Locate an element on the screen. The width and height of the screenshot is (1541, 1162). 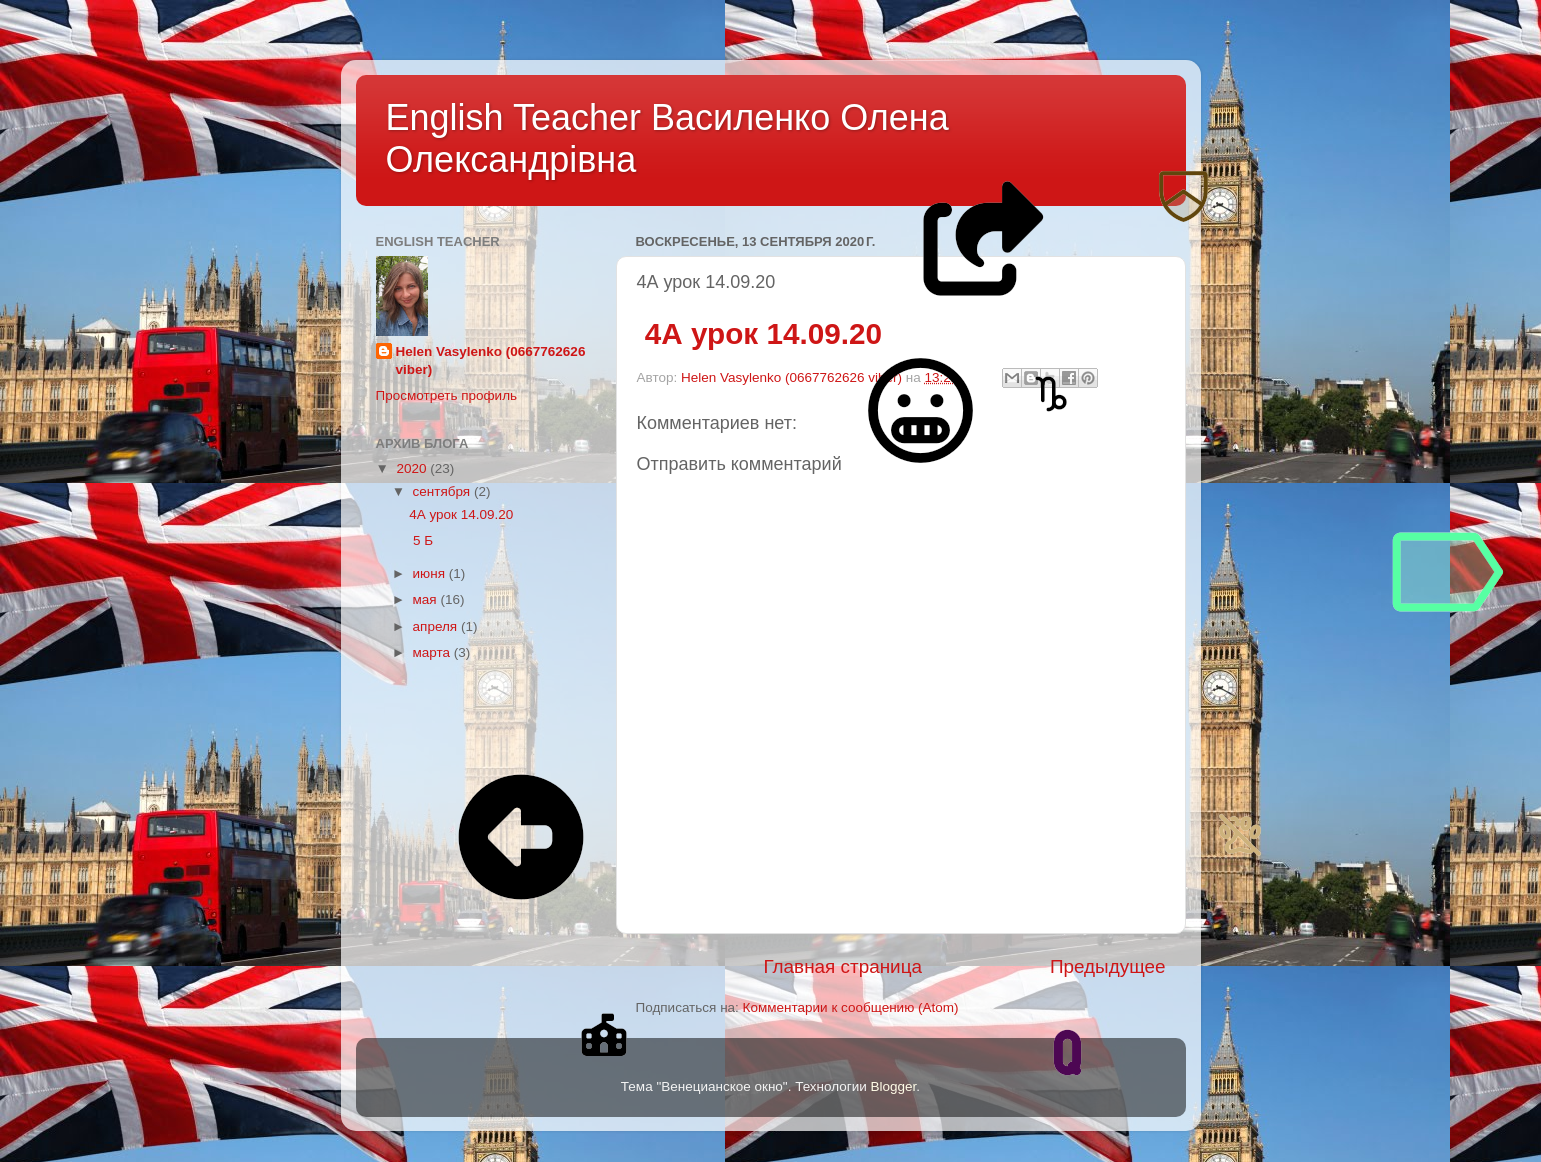
share content to another app or platform is located at coordinates (980, 238).